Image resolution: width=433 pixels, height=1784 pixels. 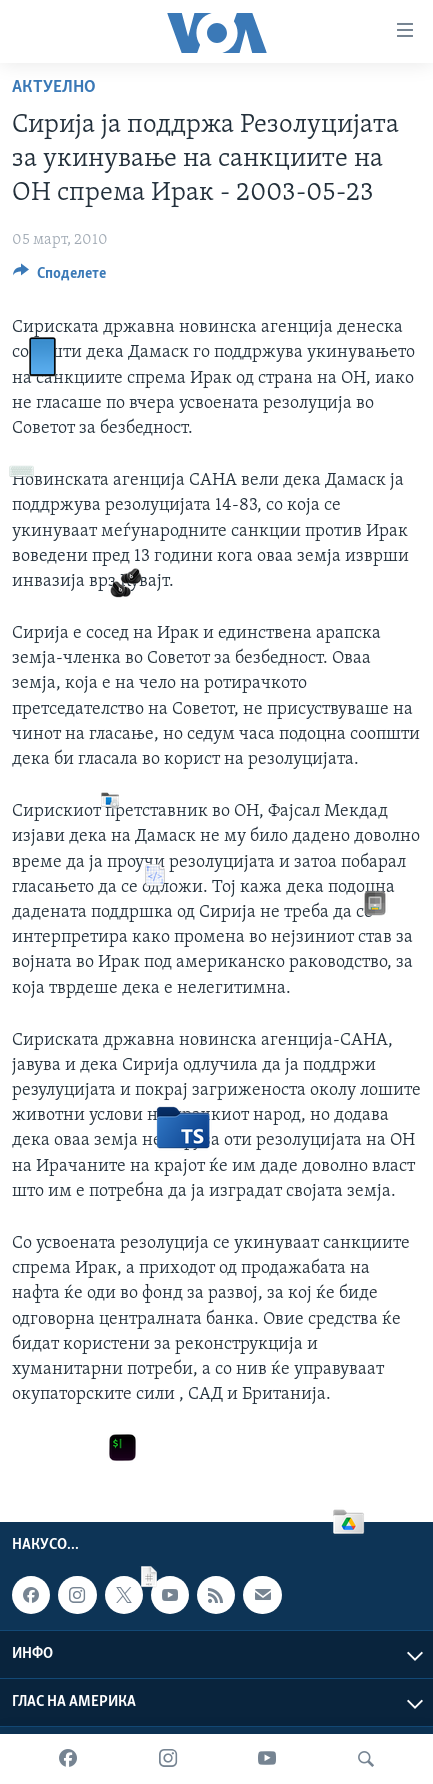 I want to click on beats wireless earbuds device icon, so click(x=126, y=583).